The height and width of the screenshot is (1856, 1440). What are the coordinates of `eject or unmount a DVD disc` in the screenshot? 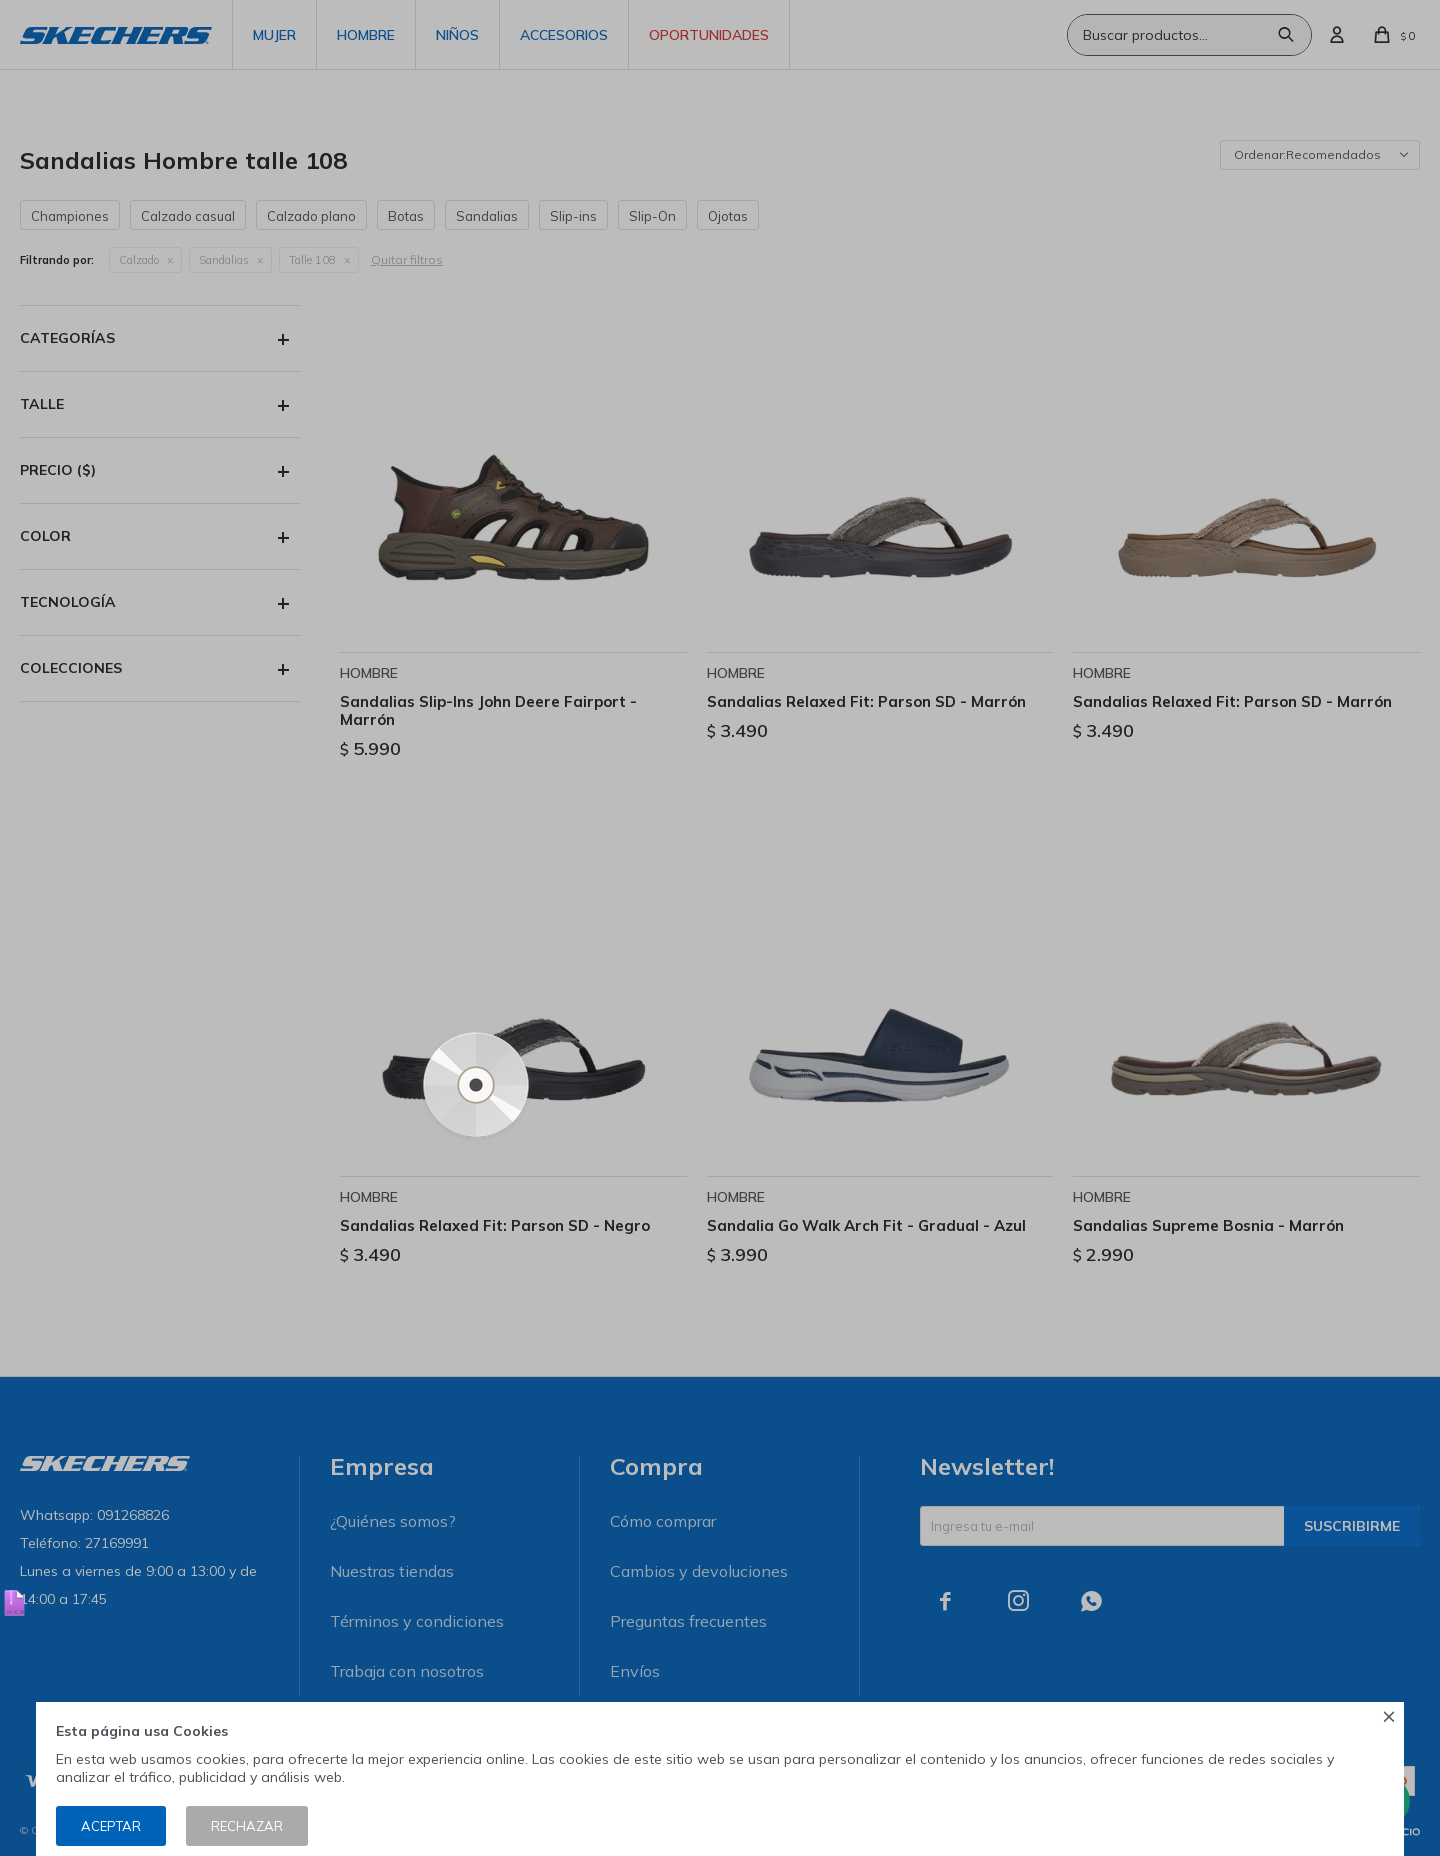 It's located at (476, 1085).